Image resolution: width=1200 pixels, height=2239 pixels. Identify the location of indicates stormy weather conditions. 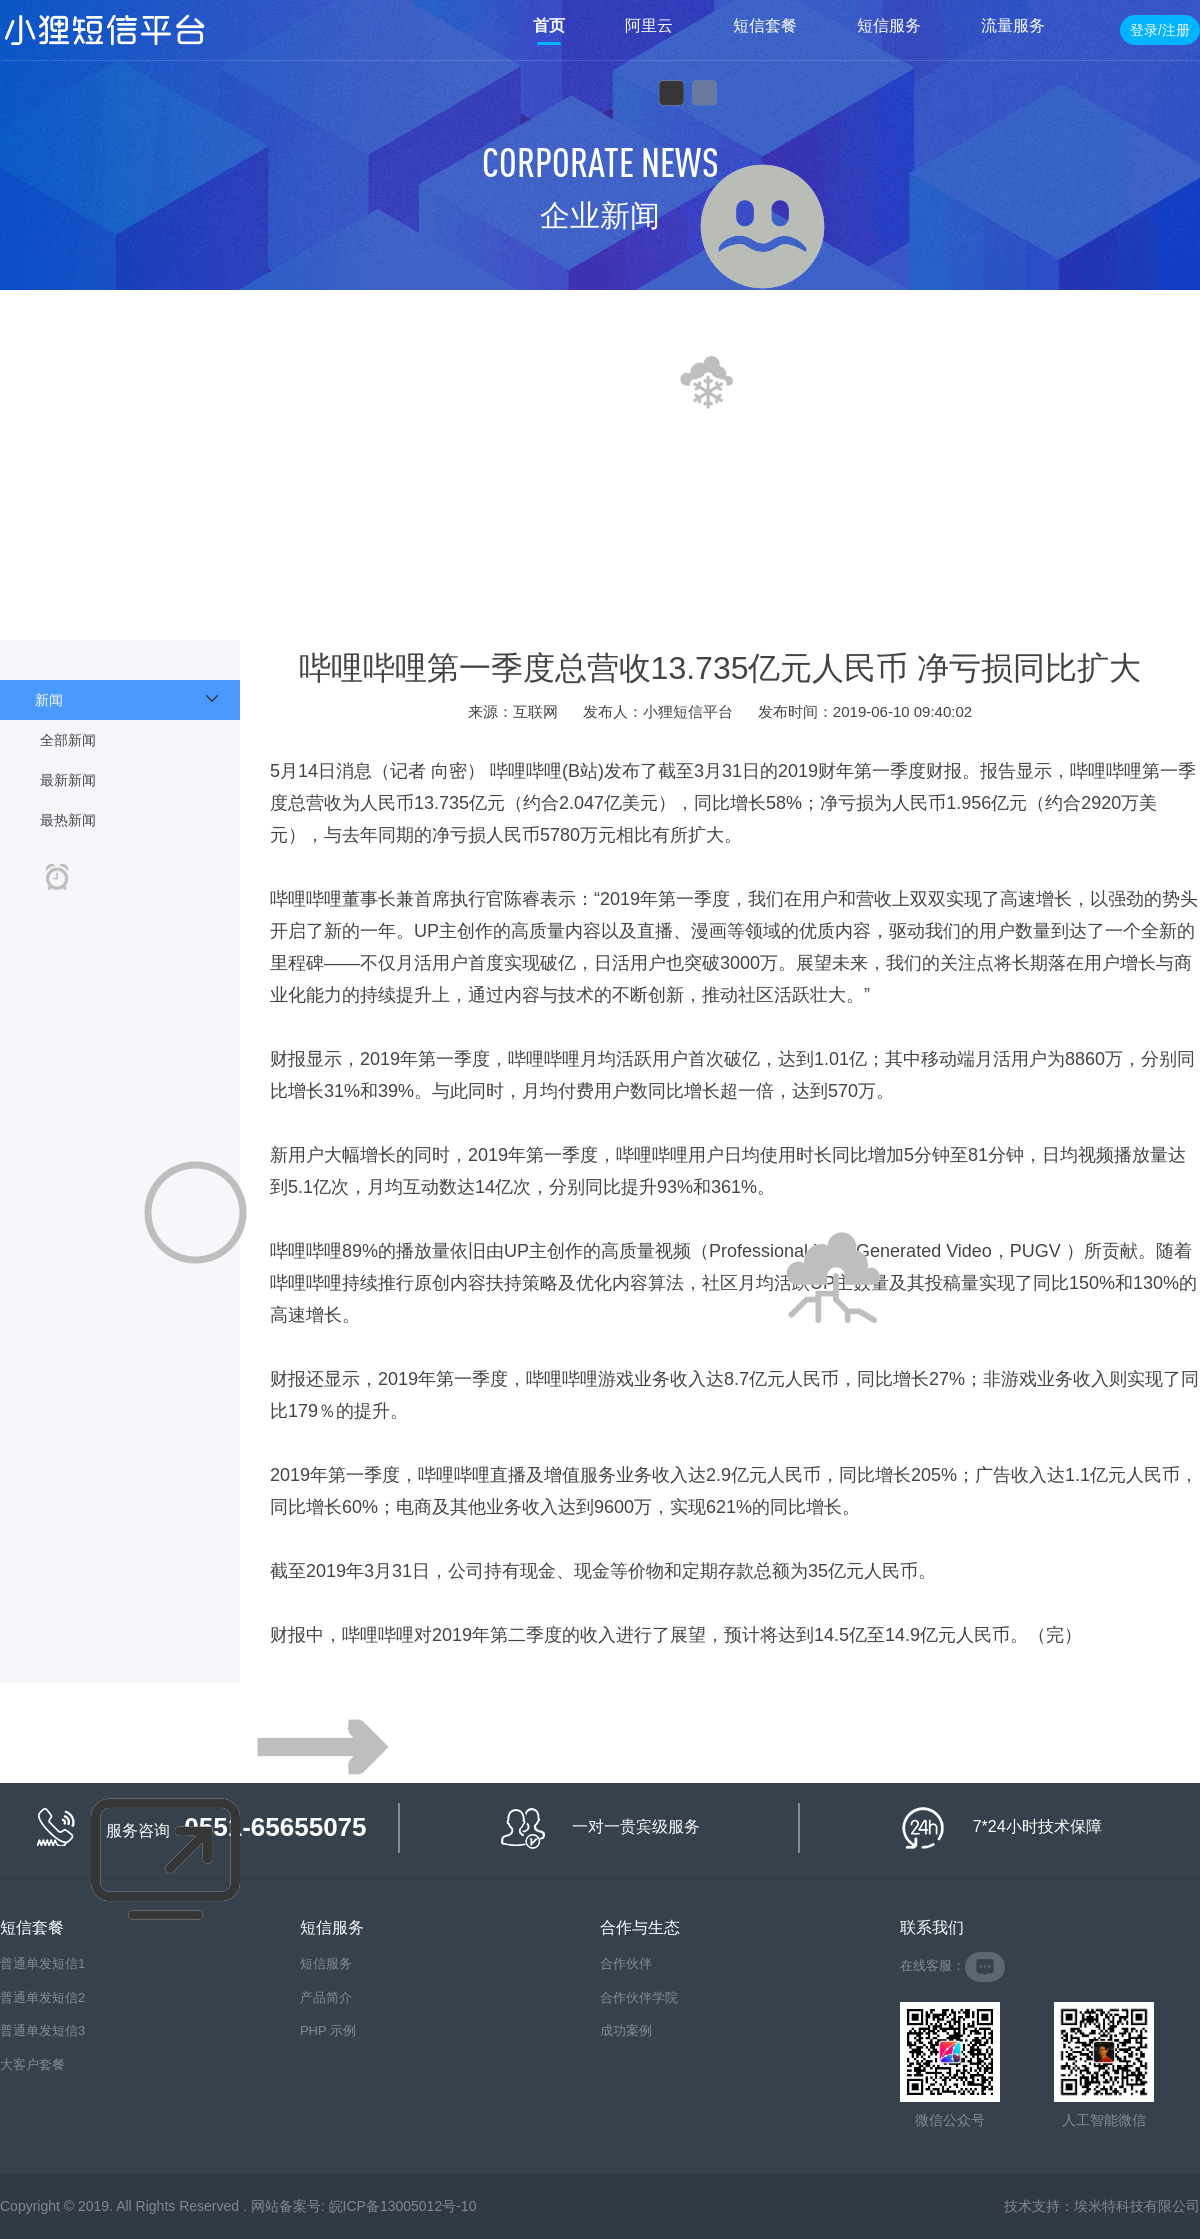
(833, 1279).